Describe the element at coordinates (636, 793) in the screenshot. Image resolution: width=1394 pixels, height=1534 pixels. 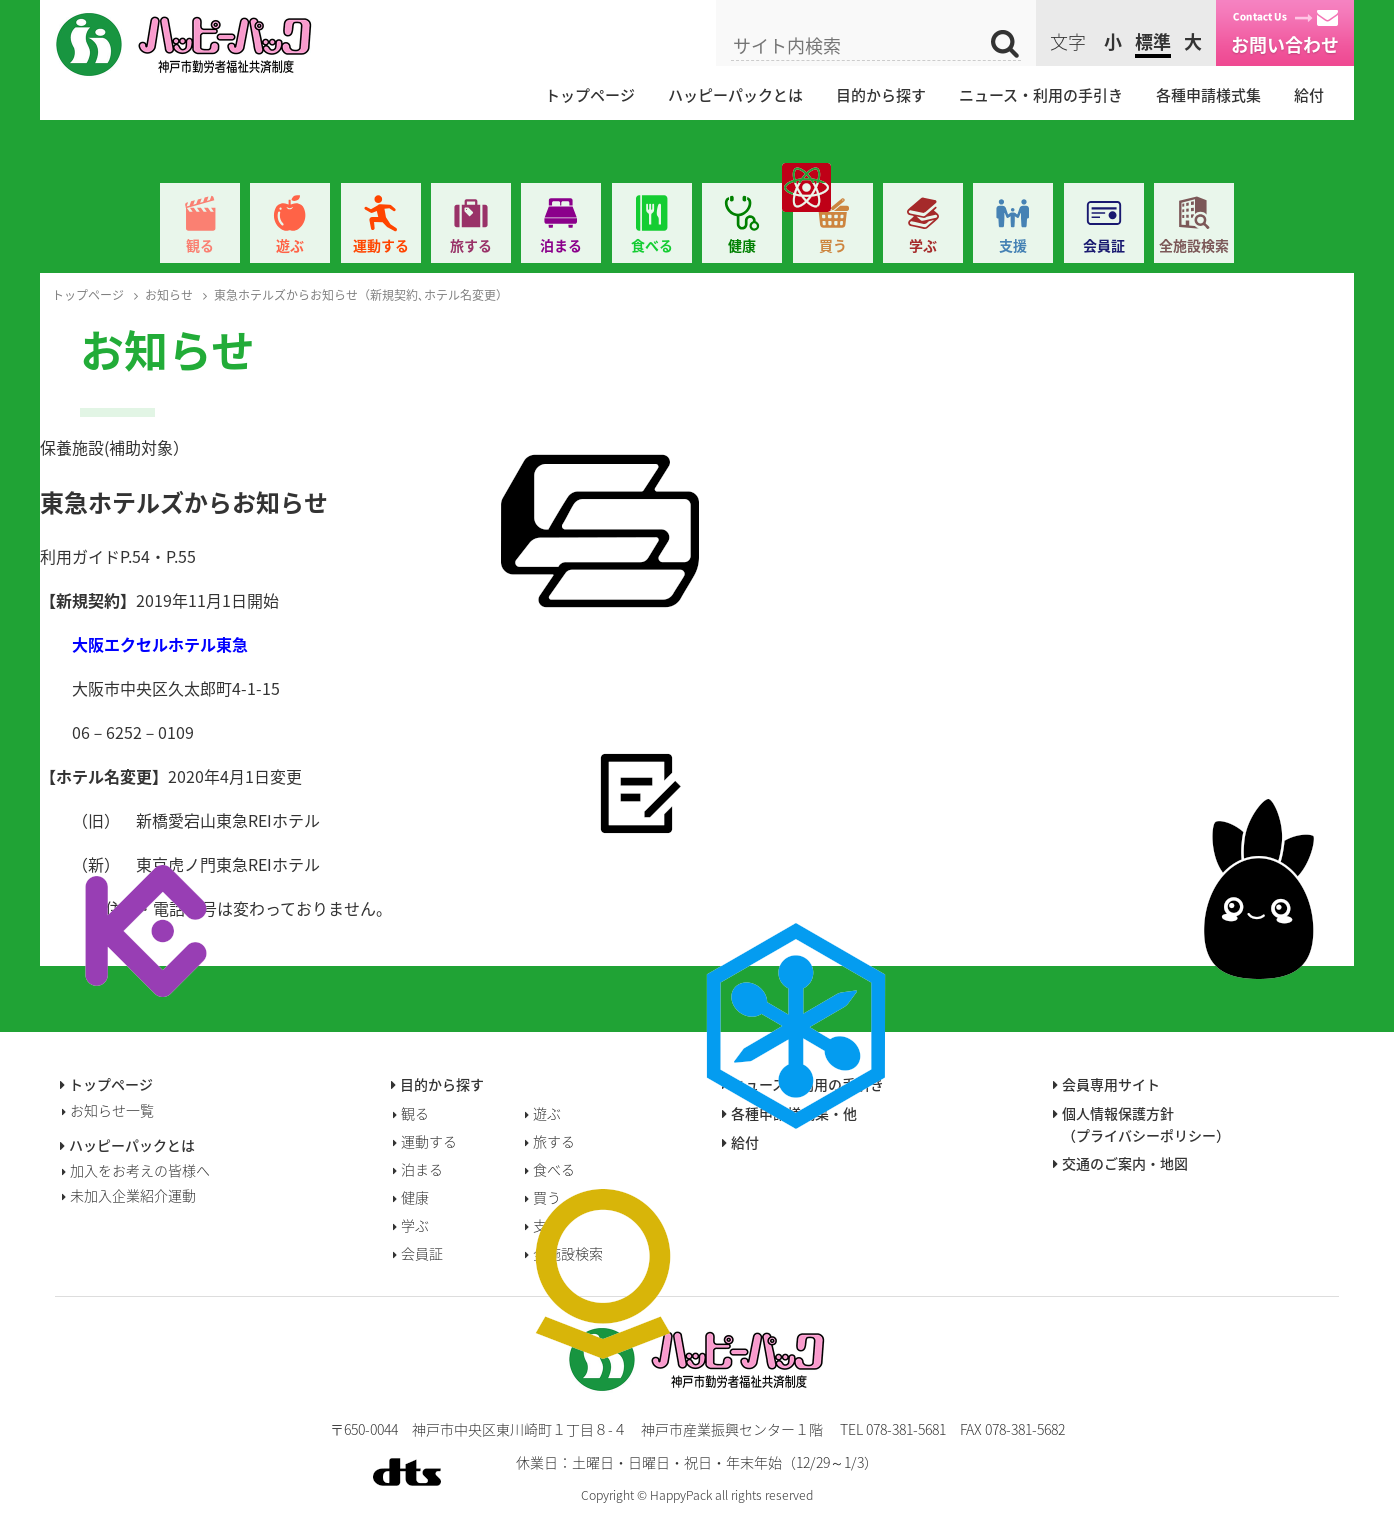
I see `edit or compose a draft document` at that location.